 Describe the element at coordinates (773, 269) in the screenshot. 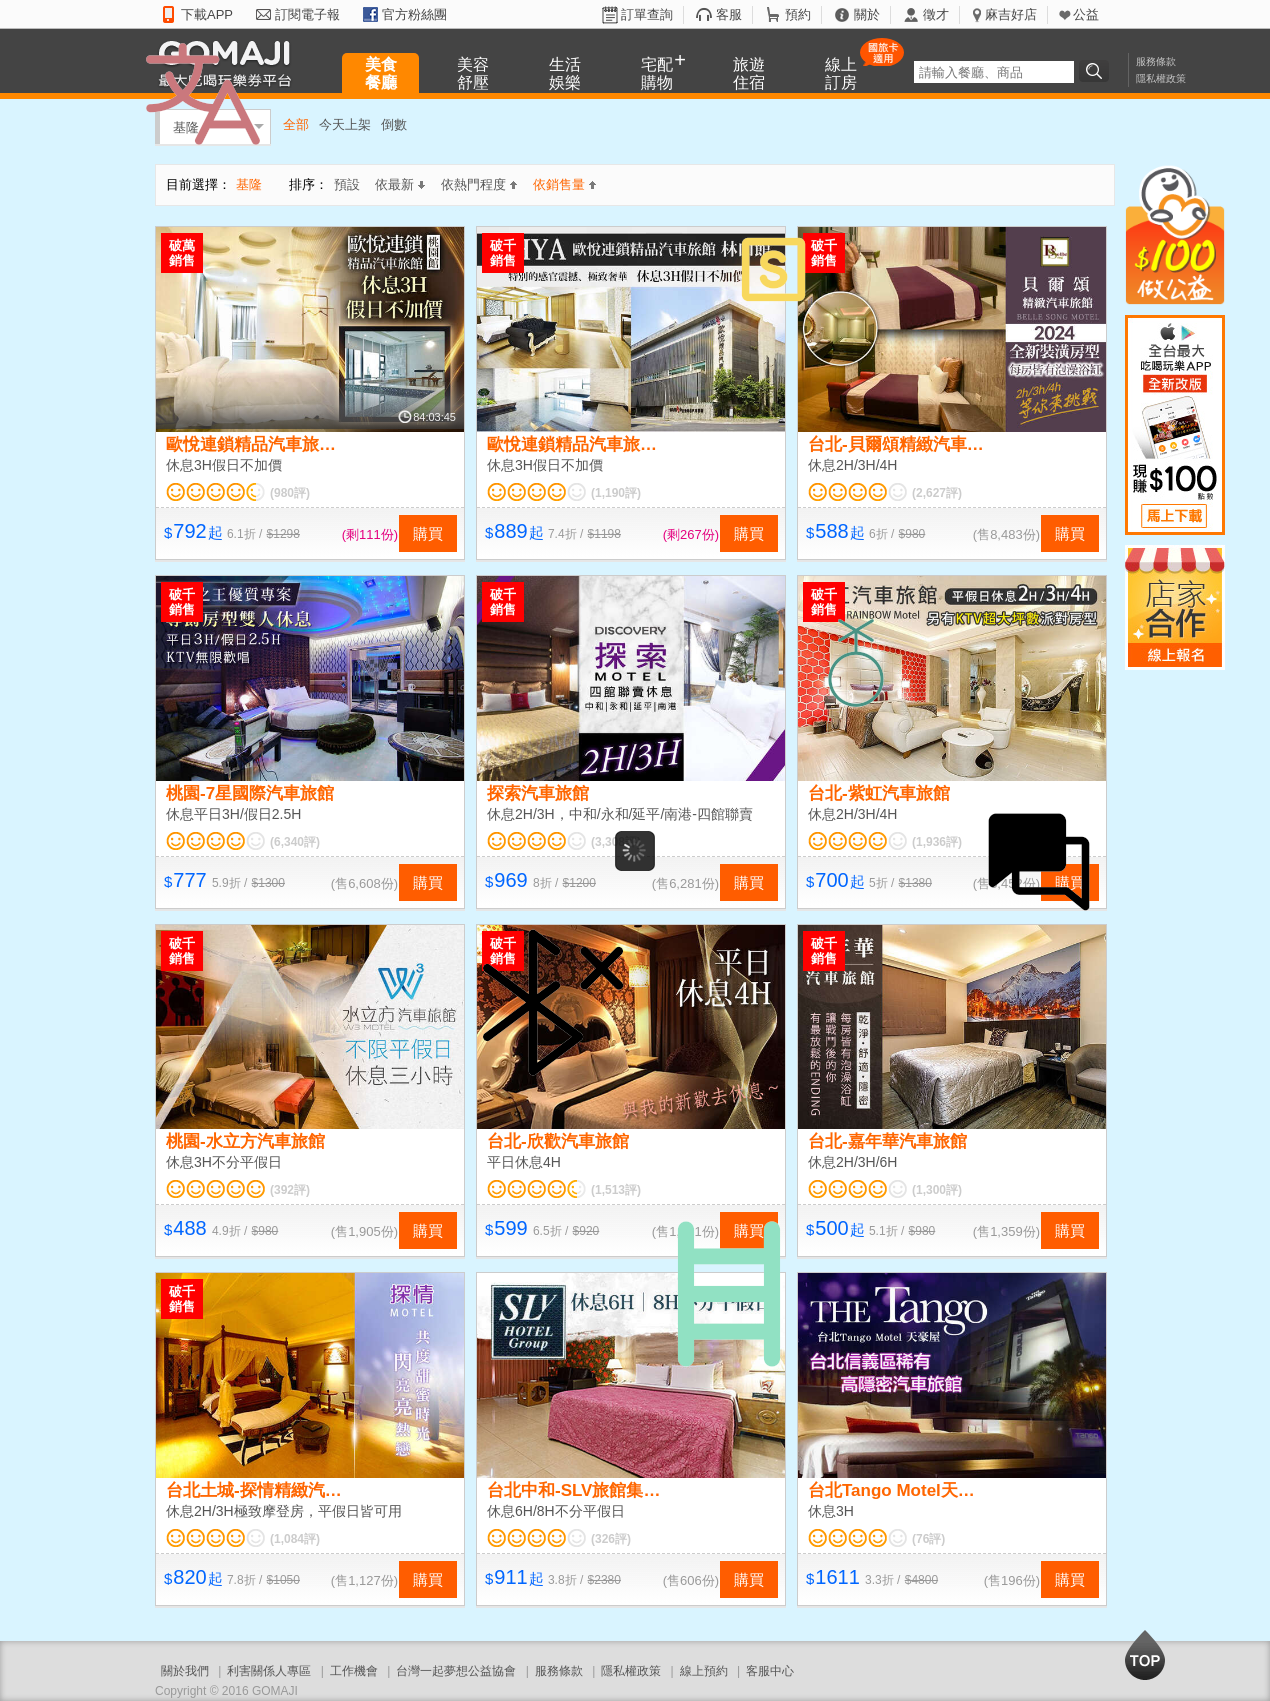

I see `access Stripe payment settings` at that location.